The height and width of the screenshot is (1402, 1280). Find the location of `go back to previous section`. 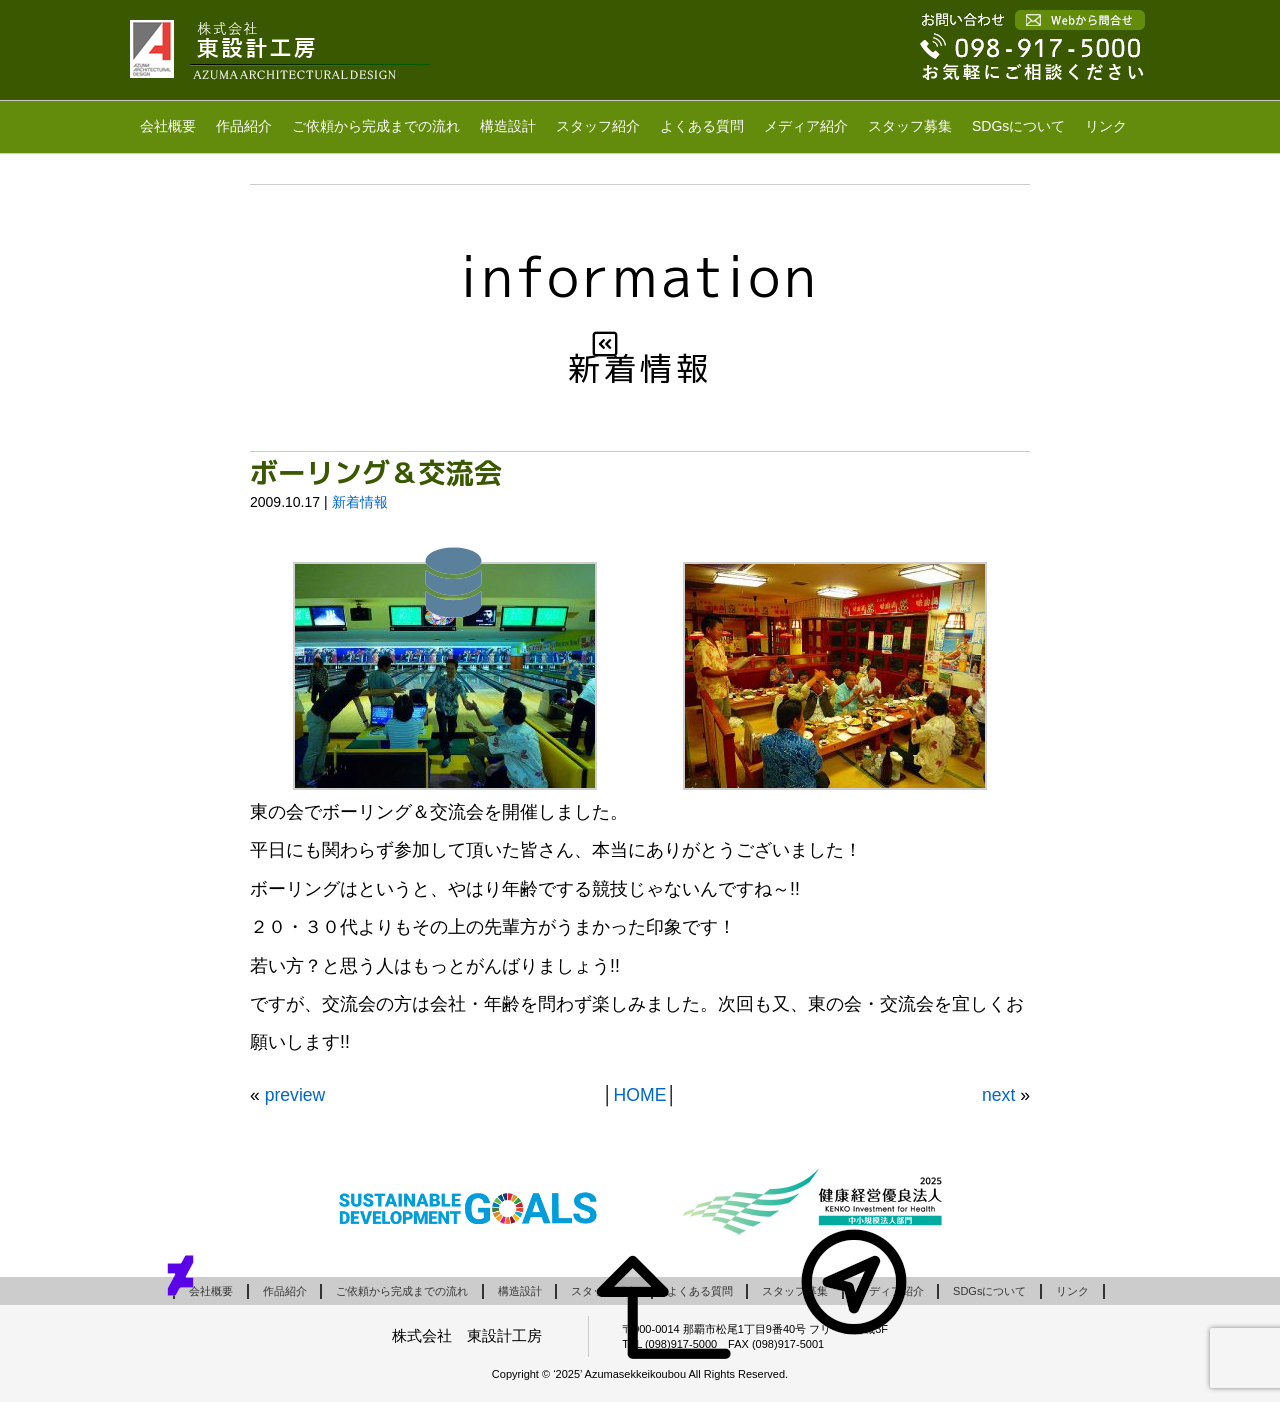

go back to previous section is located at coordinates (605, 344).